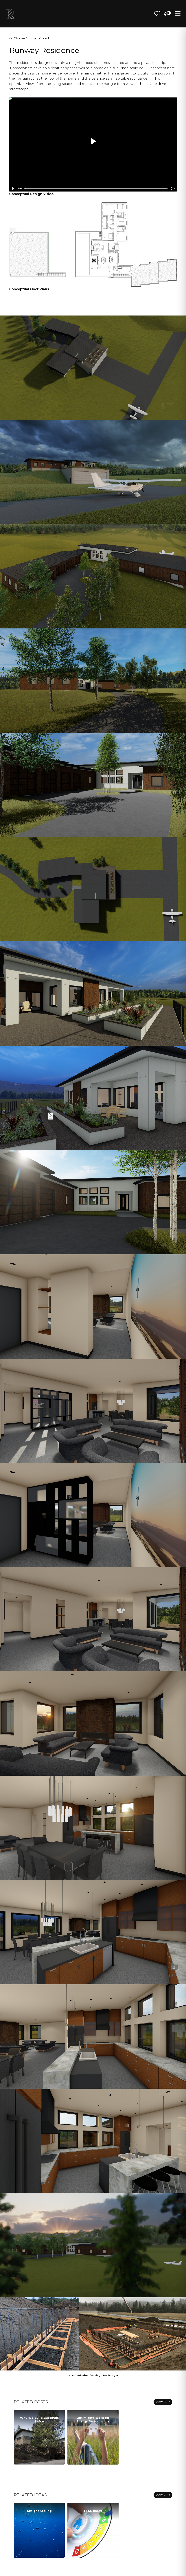 Image resolution: width=186 pixels, height=2576 pixels. What do you see at coordinates (174, 1966) in the screenshot?
I see `open your documents folder` at bounding box center [174, 1966].